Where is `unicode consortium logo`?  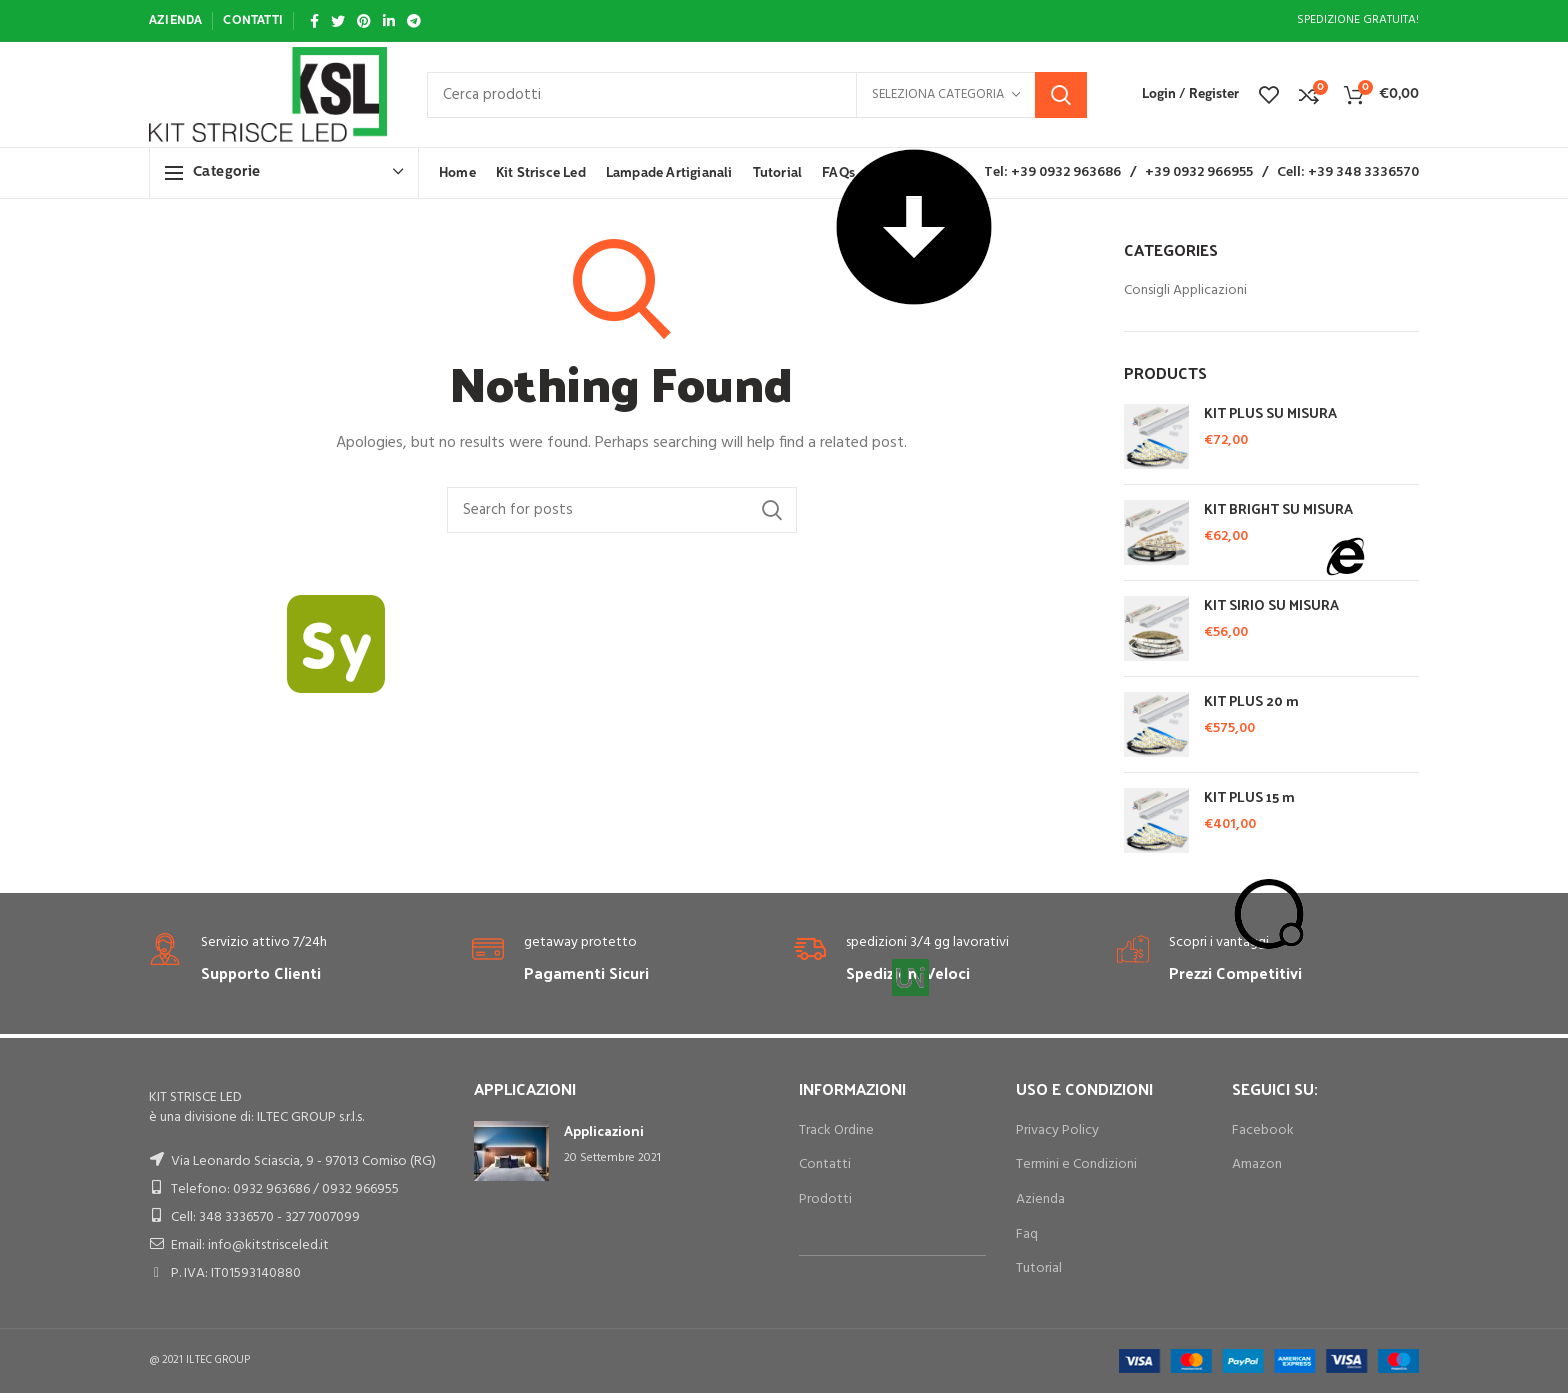 unicode consortium logo is located at coordinates (910, 977).